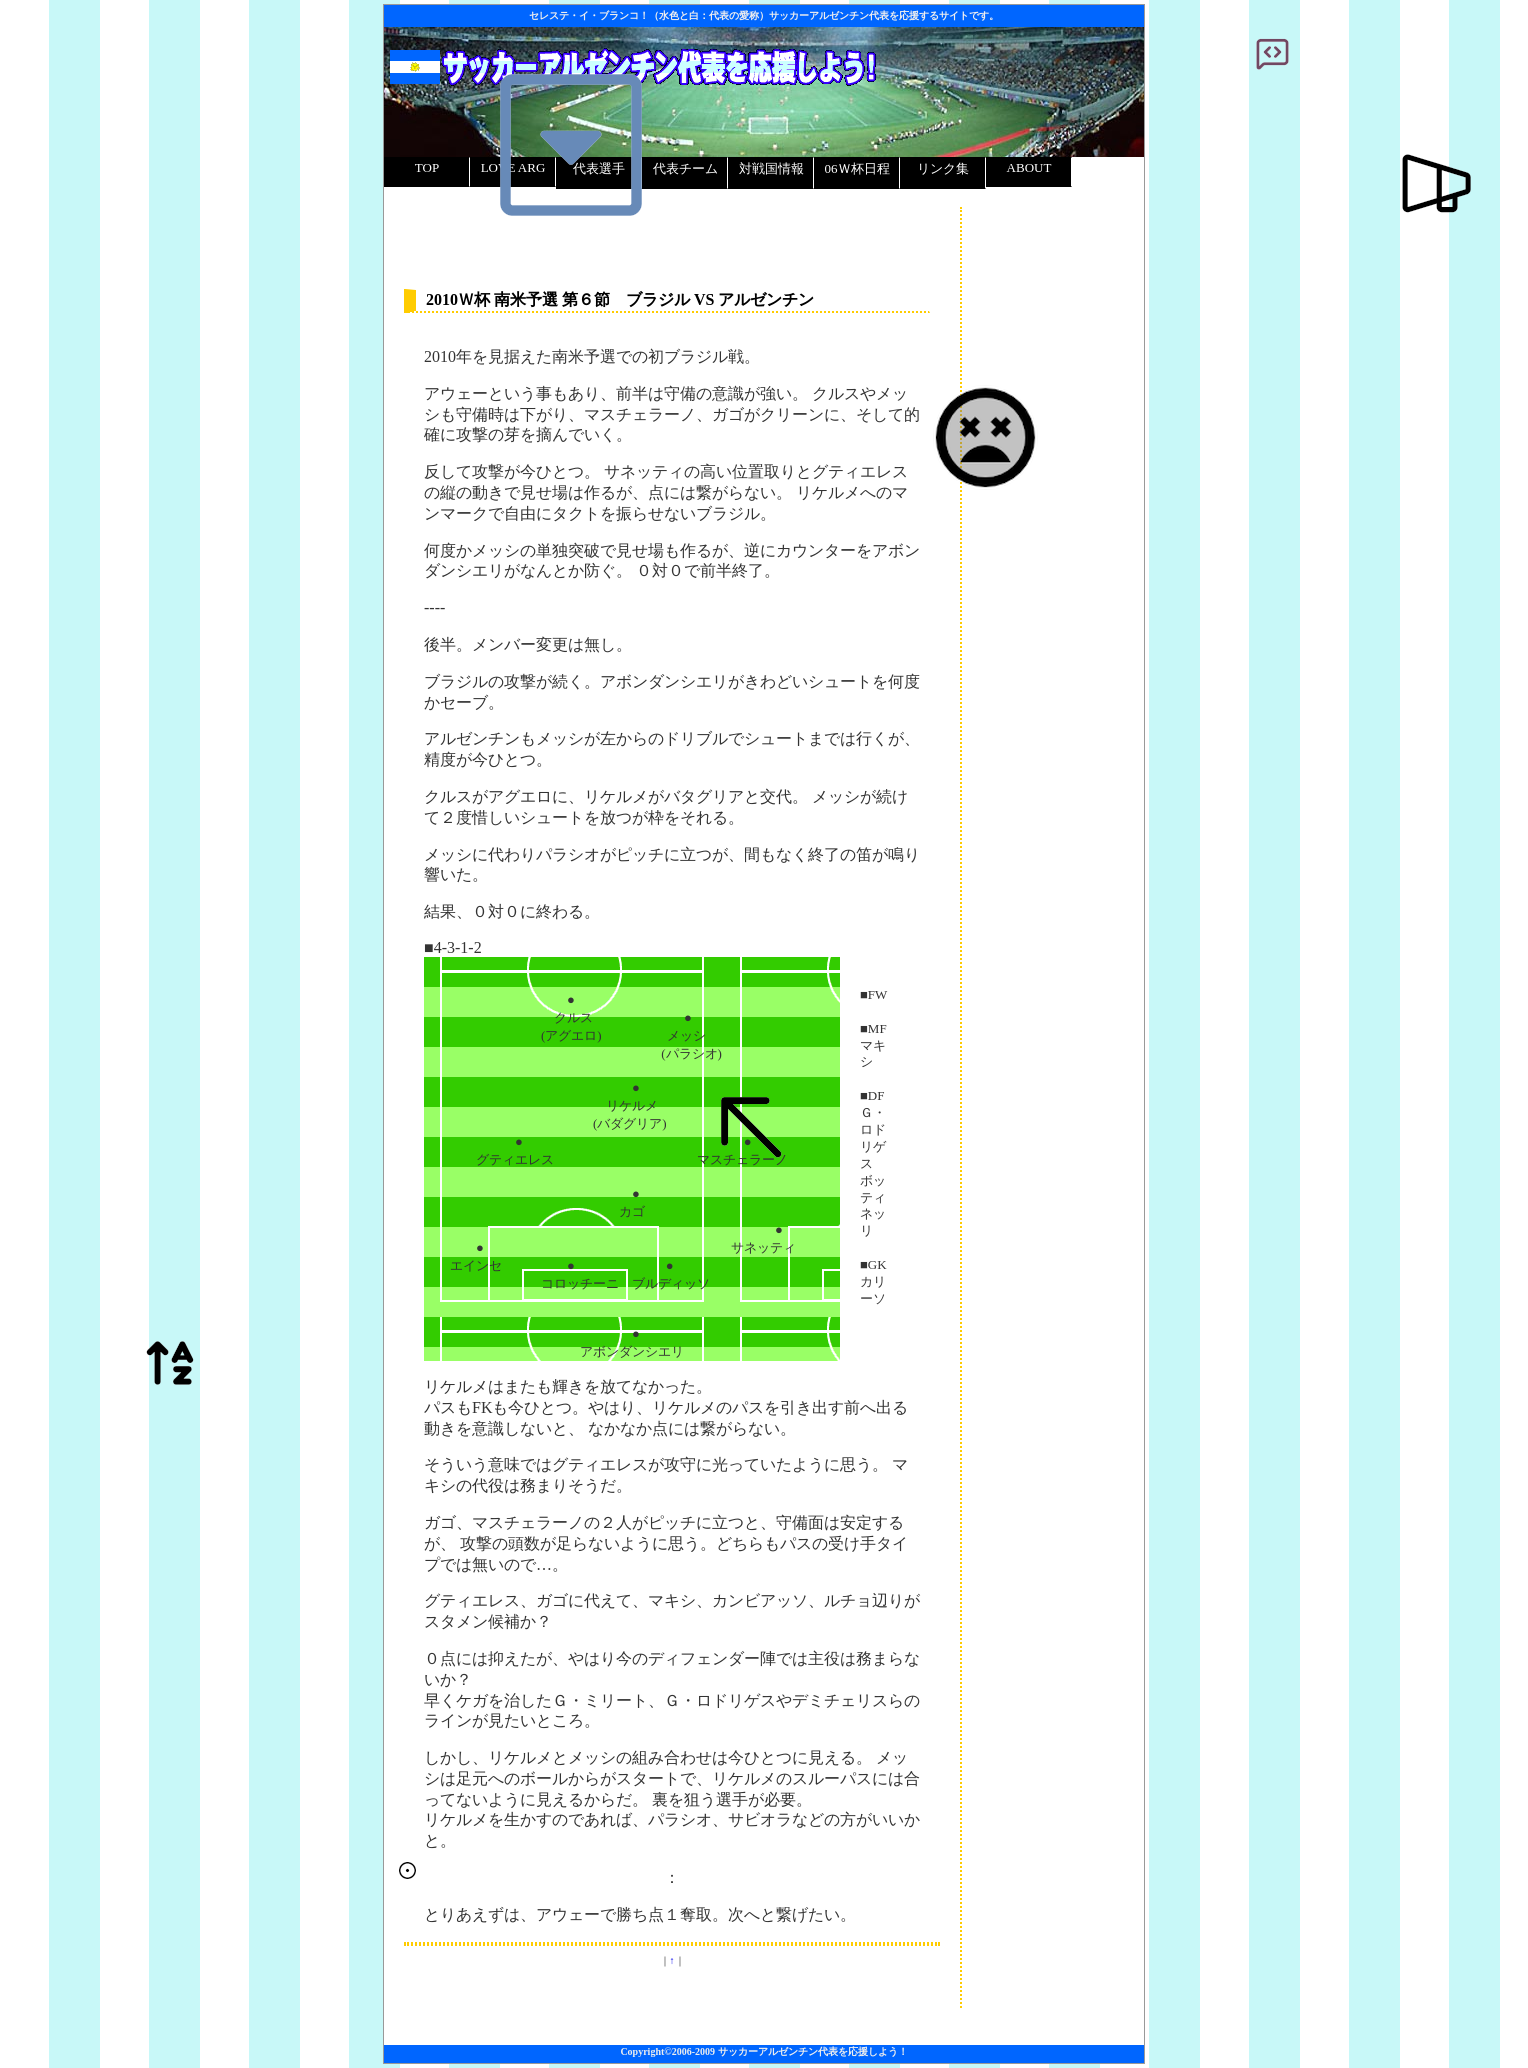 The image size is (1528, 2068). What do you see at coordinates (985, 437) in the screenshot?
I see `rate experience as very dissatisfied` at bounding box center [985, 437].